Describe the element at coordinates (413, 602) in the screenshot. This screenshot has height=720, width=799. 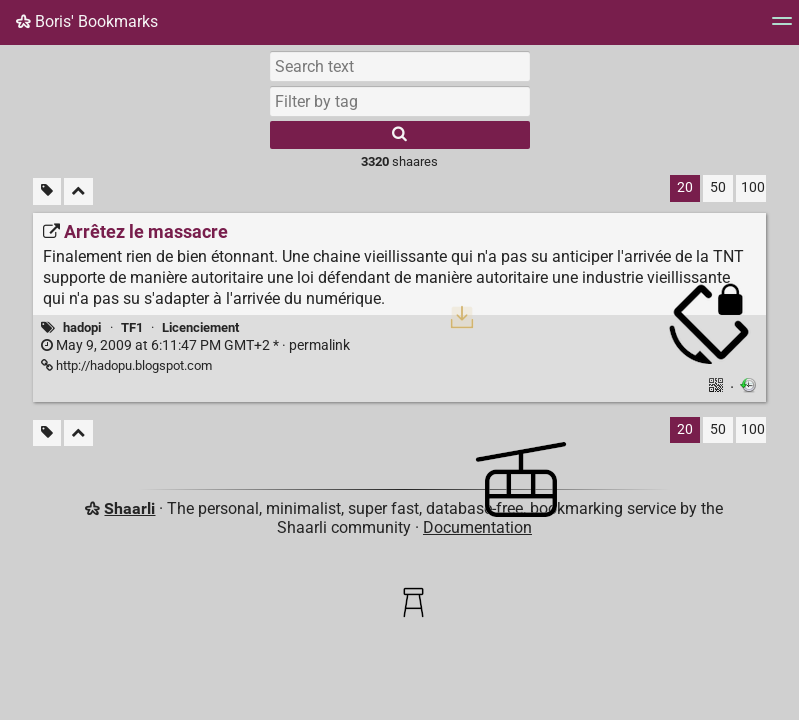
I see `browse furniture or seating options` at that location.